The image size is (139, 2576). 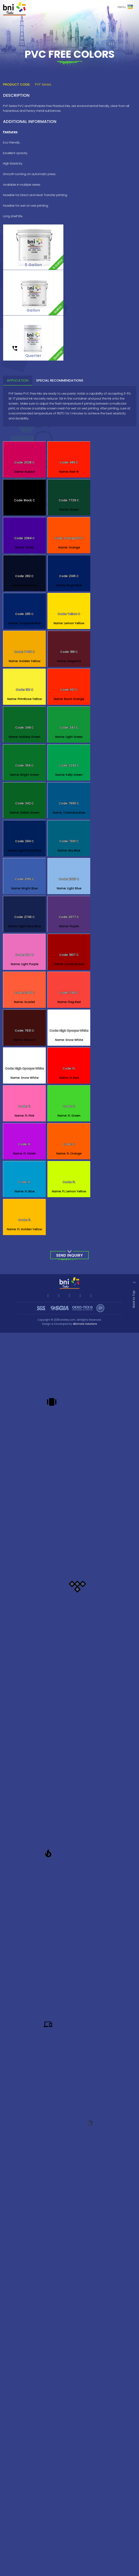 What do you see at coordinates (52, 1402) in the screenshot?
I see `view stories or card-based content` at bounding box center [52, 1402].